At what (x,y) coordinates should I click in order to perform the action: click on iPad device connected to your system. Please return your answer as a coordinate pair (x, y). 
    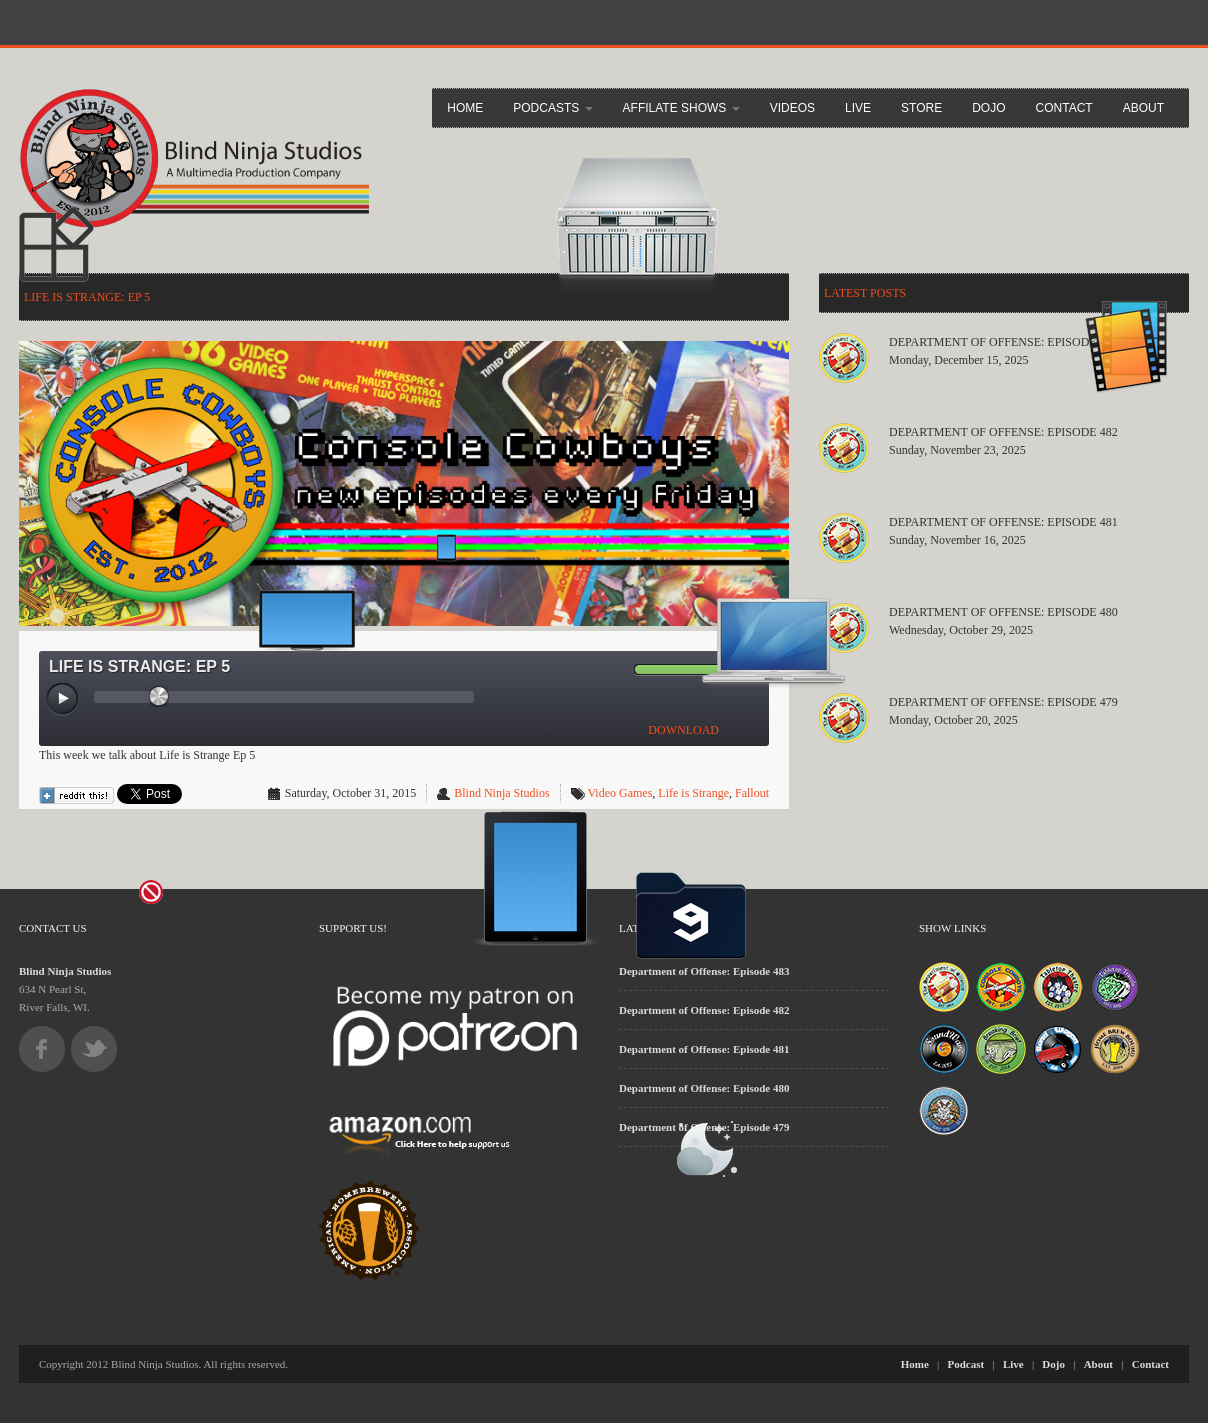
    Looking at the image, I should click on (535, 876).